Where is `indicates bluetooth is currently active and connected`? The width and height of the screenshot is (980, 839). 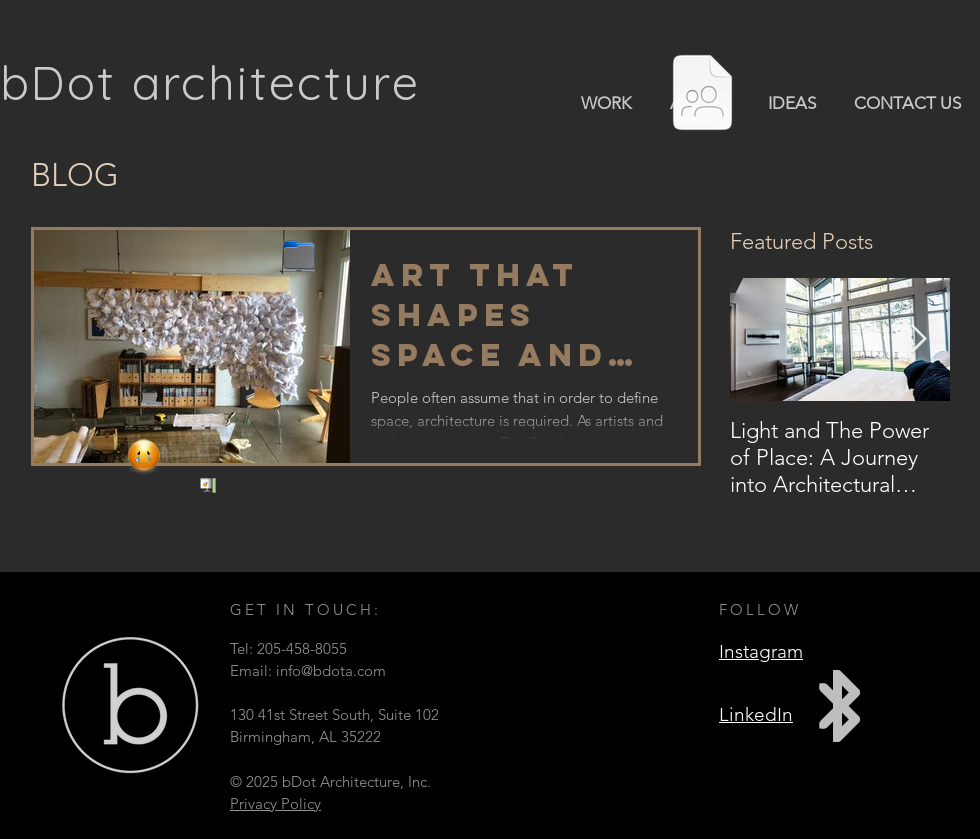
indicates bluetooth is currently active and connected is located at coordinates (842, 706).